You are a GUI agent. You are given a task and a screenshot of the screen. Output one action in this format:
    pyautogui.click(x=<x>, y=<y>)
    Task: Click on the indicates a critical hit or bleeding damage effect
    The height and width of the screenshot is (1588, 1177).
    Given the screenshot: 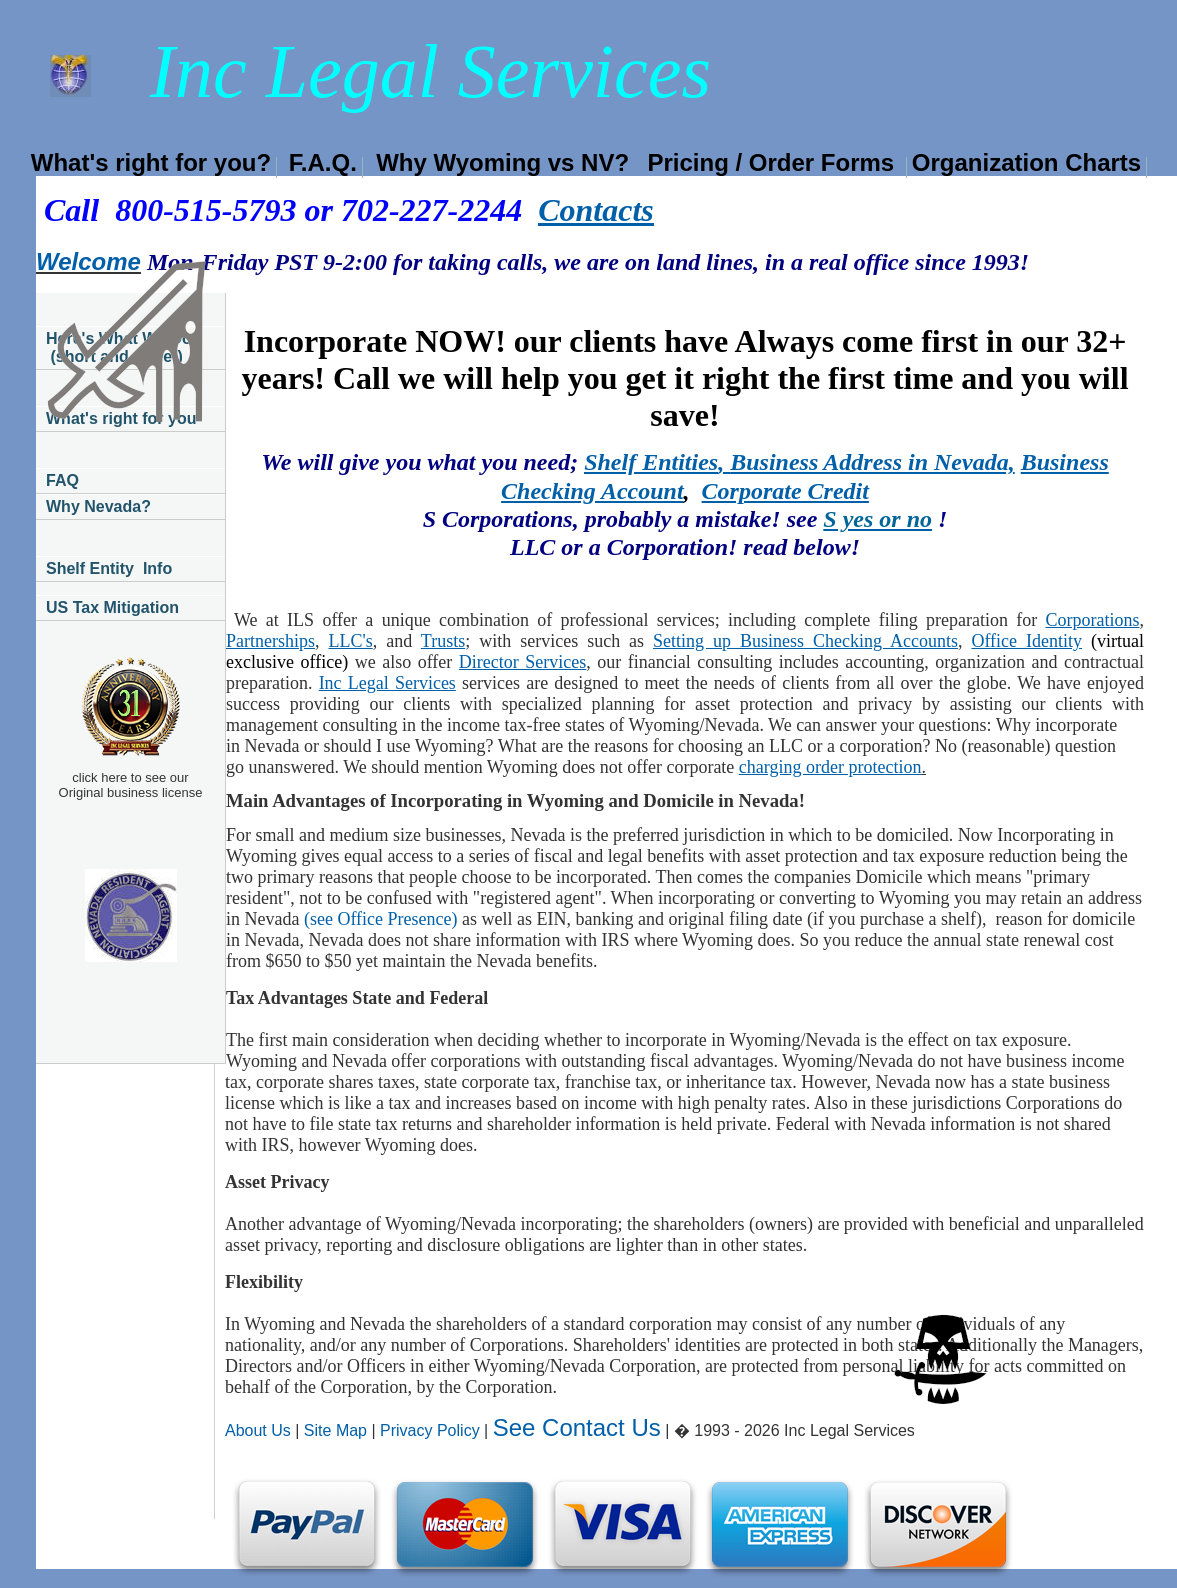 What is the action you would take?
    pyautogui.click(x=125, y=339)
    